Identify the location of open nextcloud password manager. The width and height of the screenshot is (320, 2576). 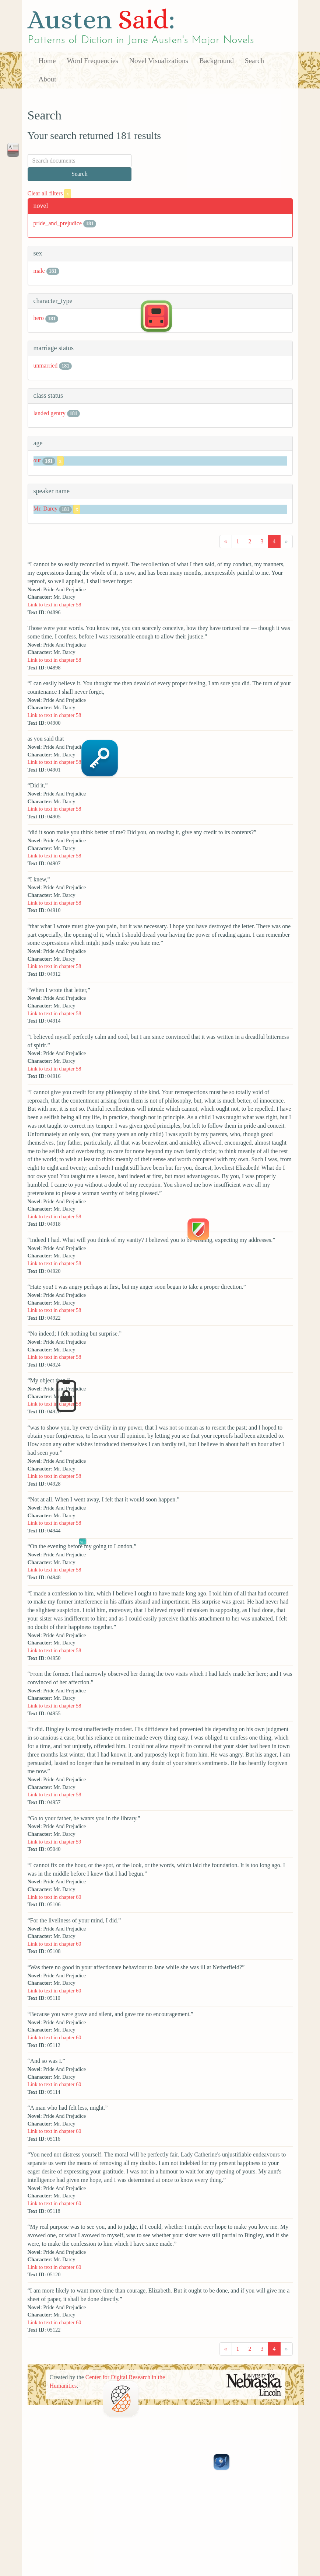
(99, 758).